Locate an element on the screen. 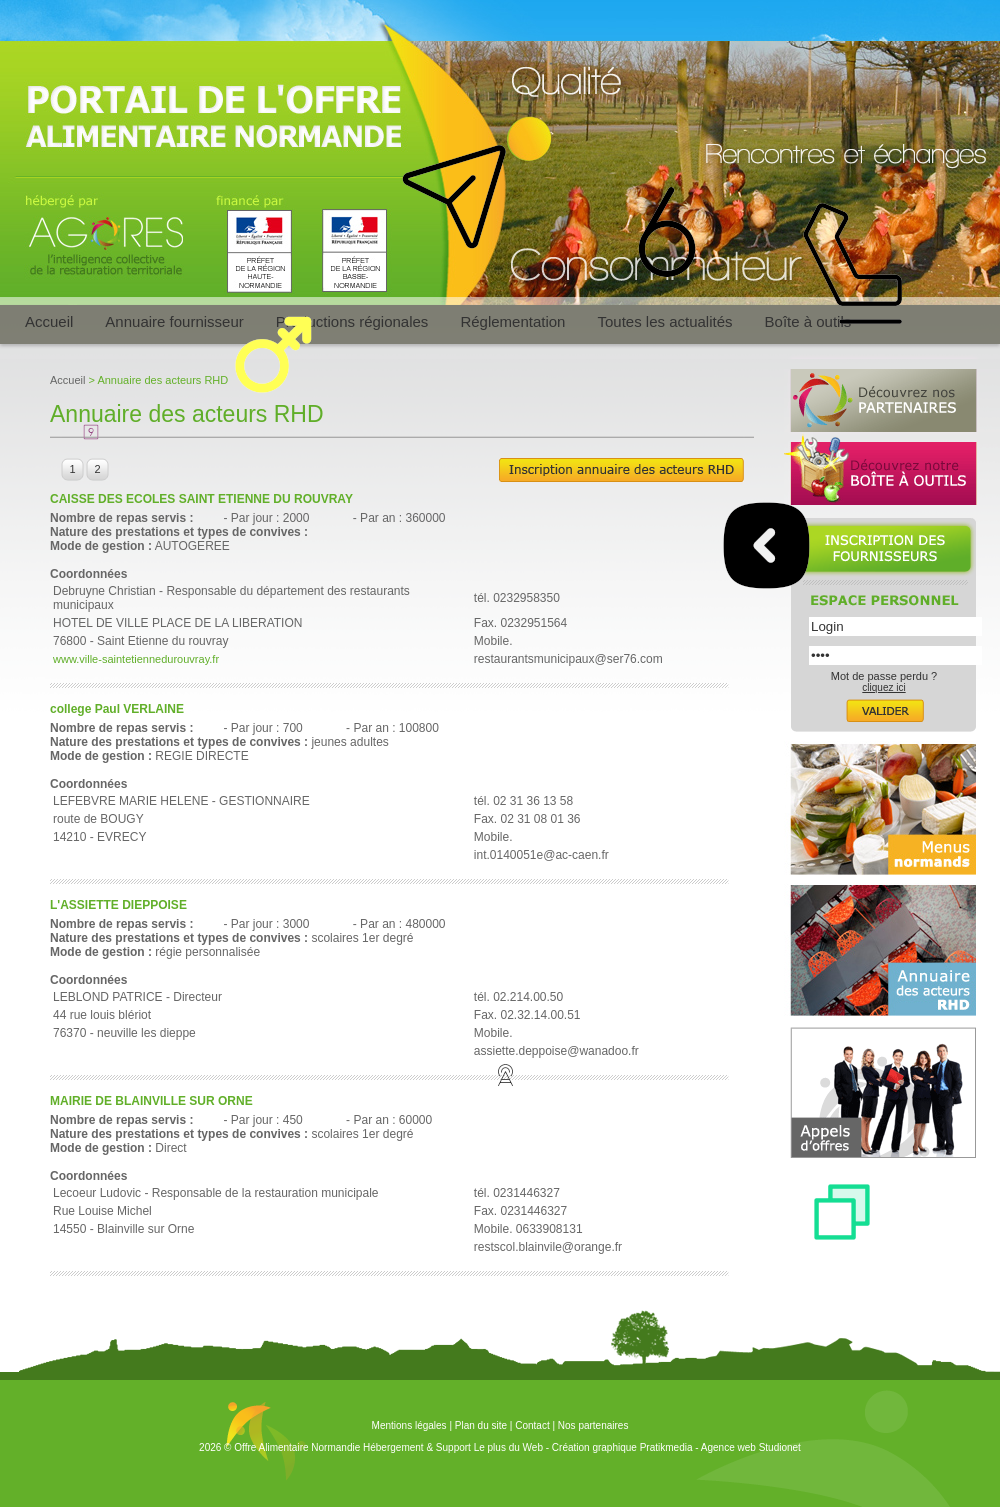 This screenshot has height=1507, width=1000. copy to clipboard is located at coordinates (842, 1212).